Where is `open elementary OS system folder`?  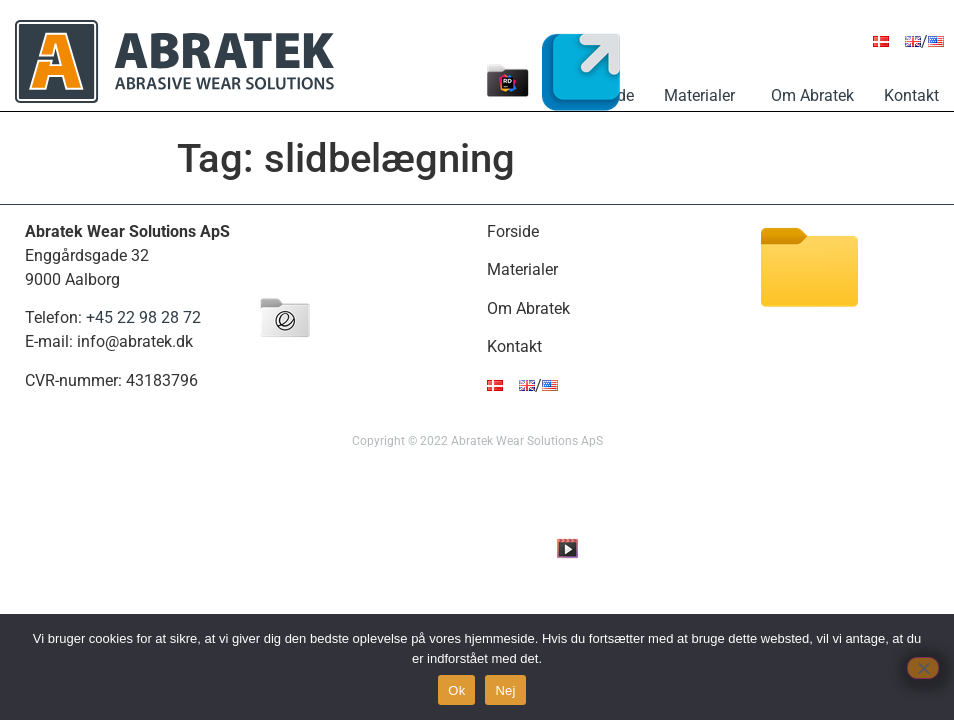
open elementary OS system folder is located at coordinates (285, 319).